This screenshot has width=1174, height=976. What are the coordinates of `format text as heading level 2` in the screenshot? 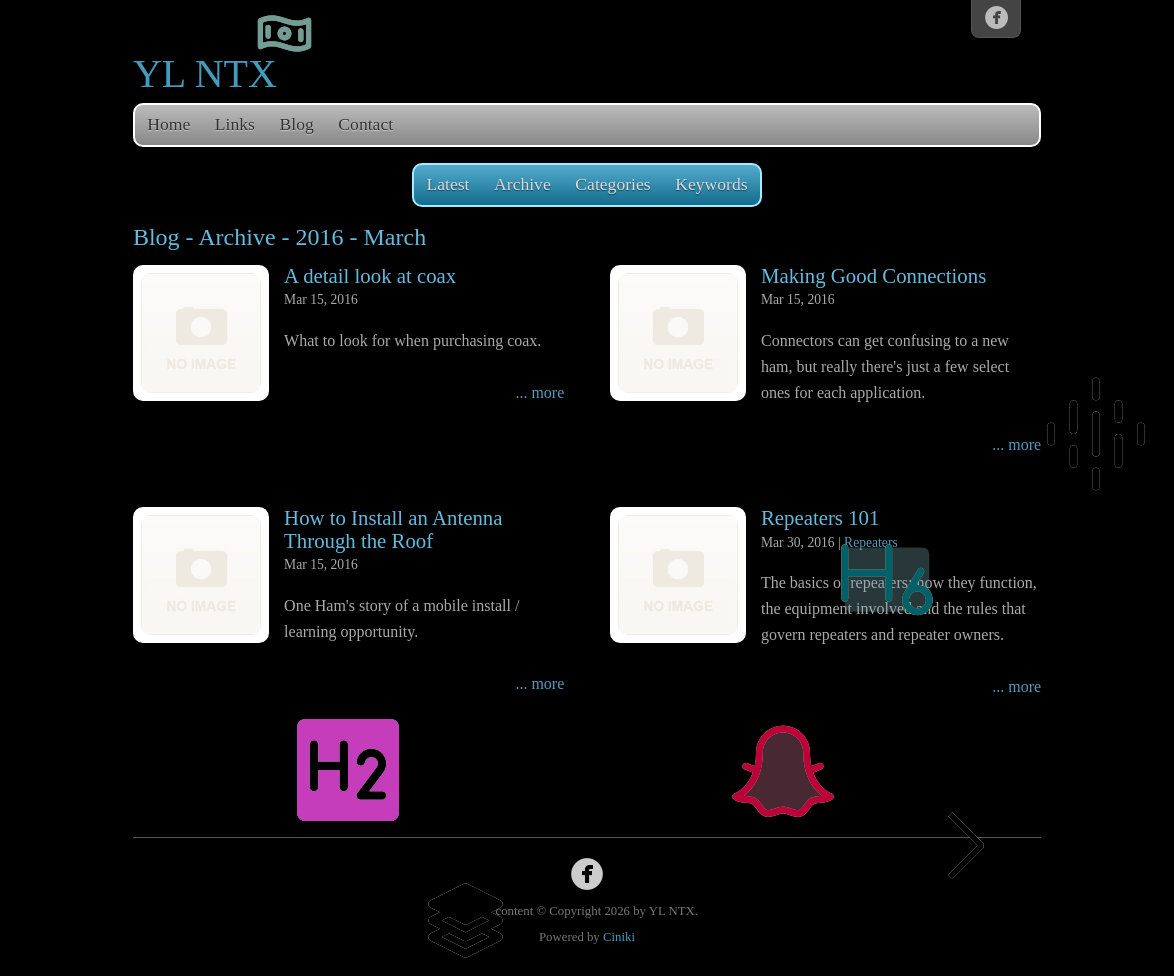 It's located at (348, 770).